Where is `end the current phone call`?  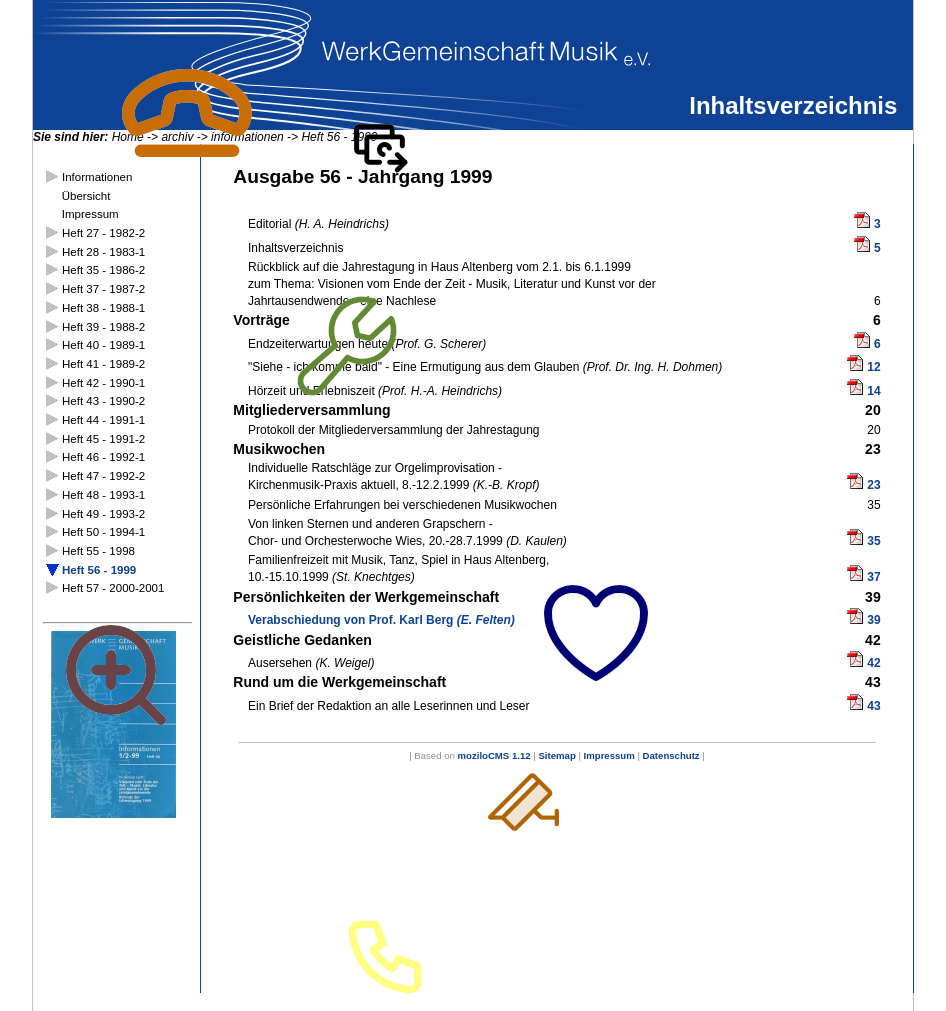
end the current phone call is located at coordinates (187, 113).